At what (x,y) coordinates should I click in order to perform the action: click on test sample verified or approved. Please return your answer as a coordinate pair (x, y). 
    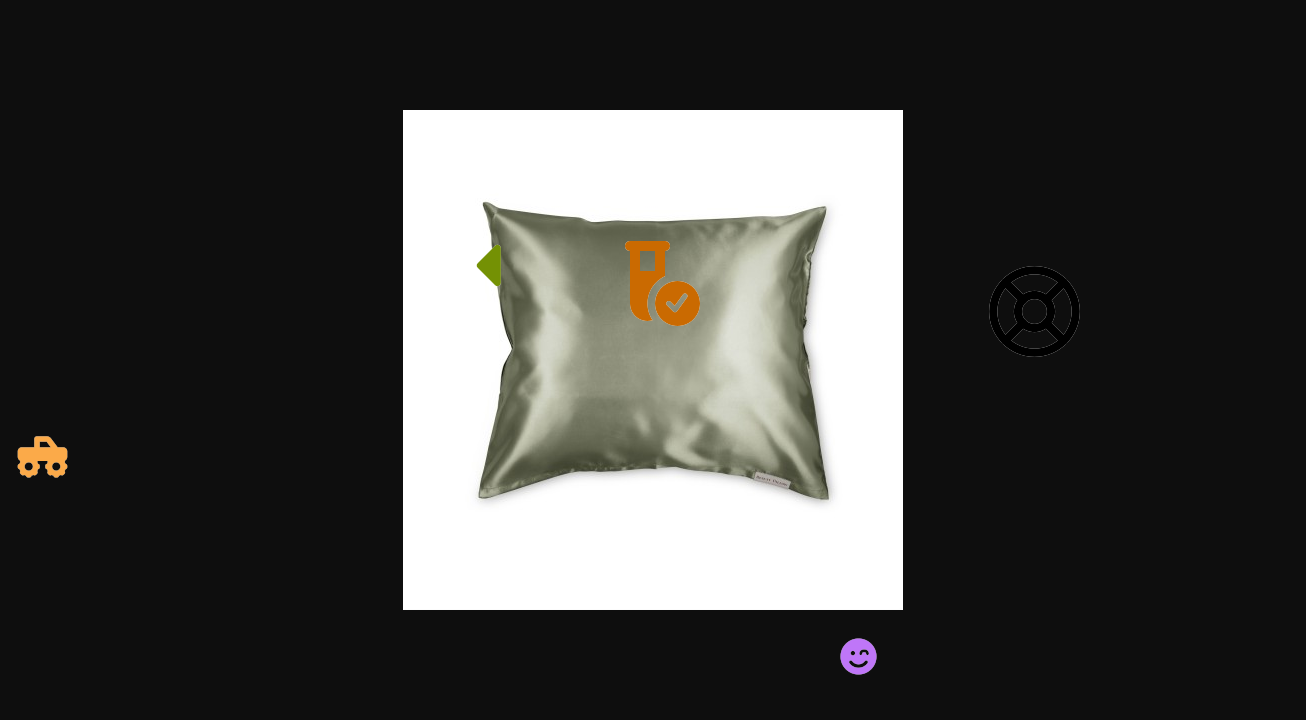
    Looking at the image, I should click on (660, 281).